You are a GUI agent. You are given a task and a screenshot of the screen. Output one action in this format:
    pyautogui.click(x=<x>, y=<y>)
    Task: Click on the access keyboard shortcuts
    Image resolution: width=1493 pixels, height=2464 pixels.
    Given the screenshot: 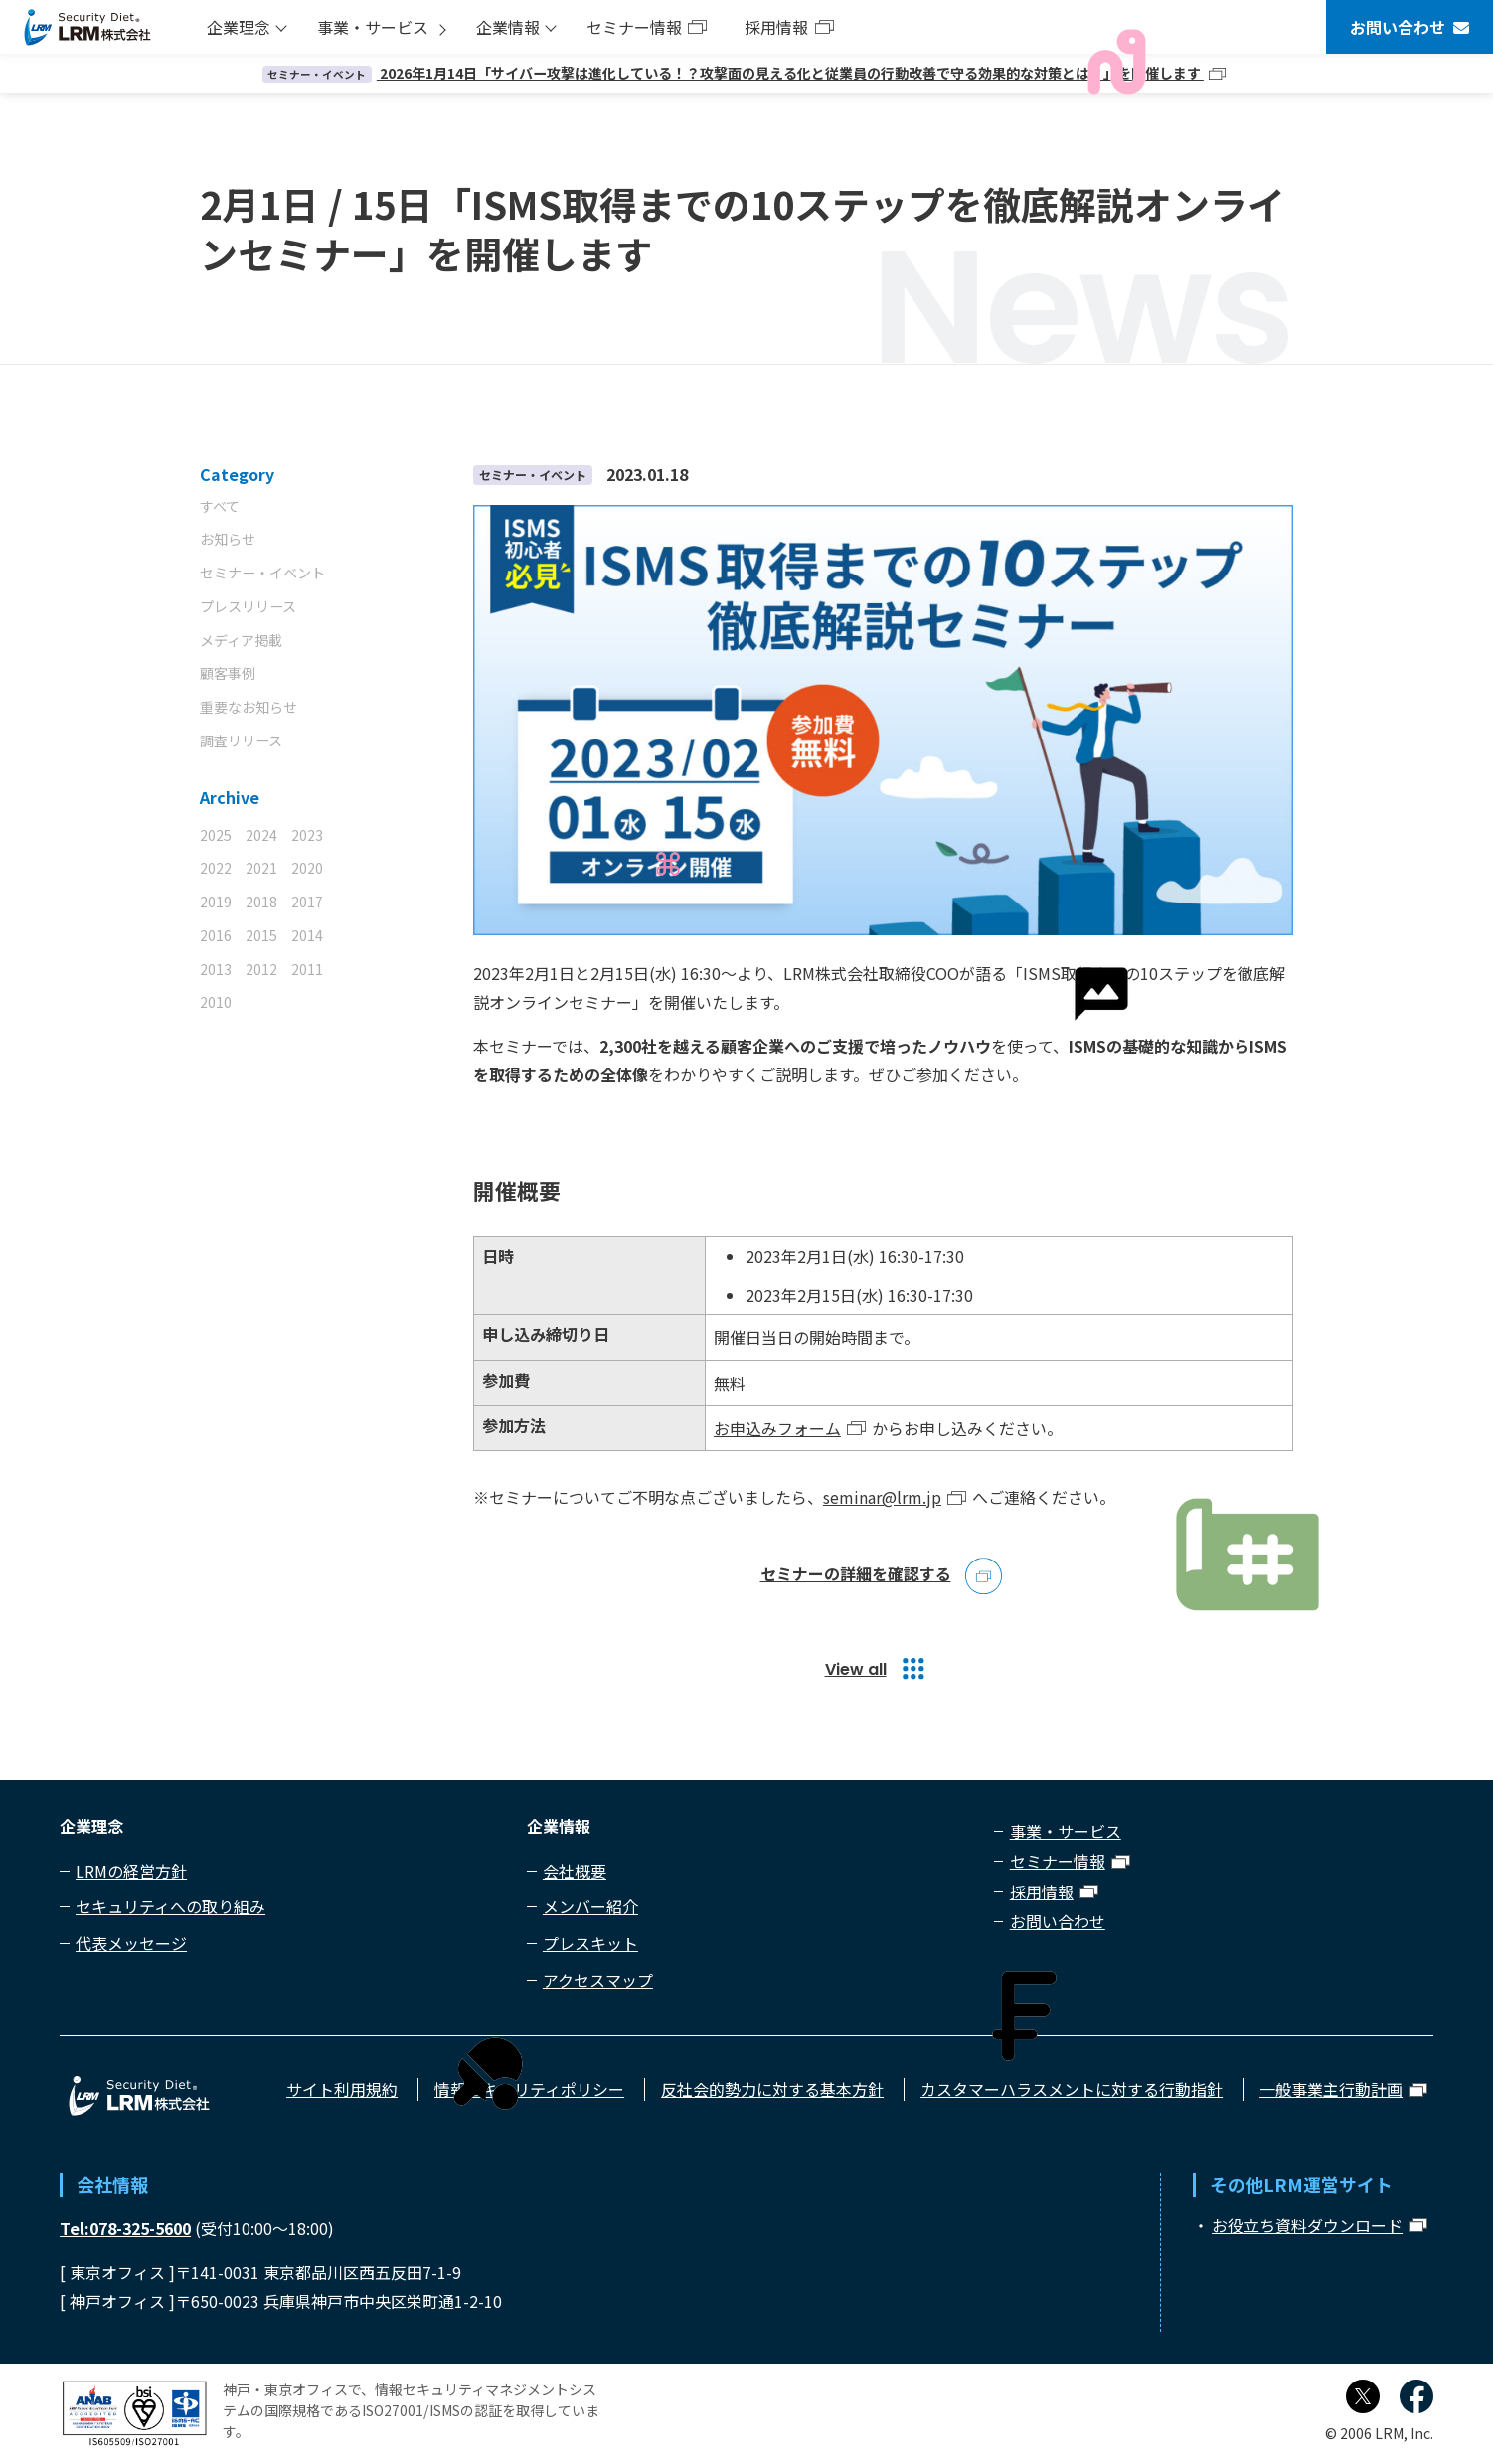 What is the action you would take?
    pyautogui.click(x=668, y=864)
    